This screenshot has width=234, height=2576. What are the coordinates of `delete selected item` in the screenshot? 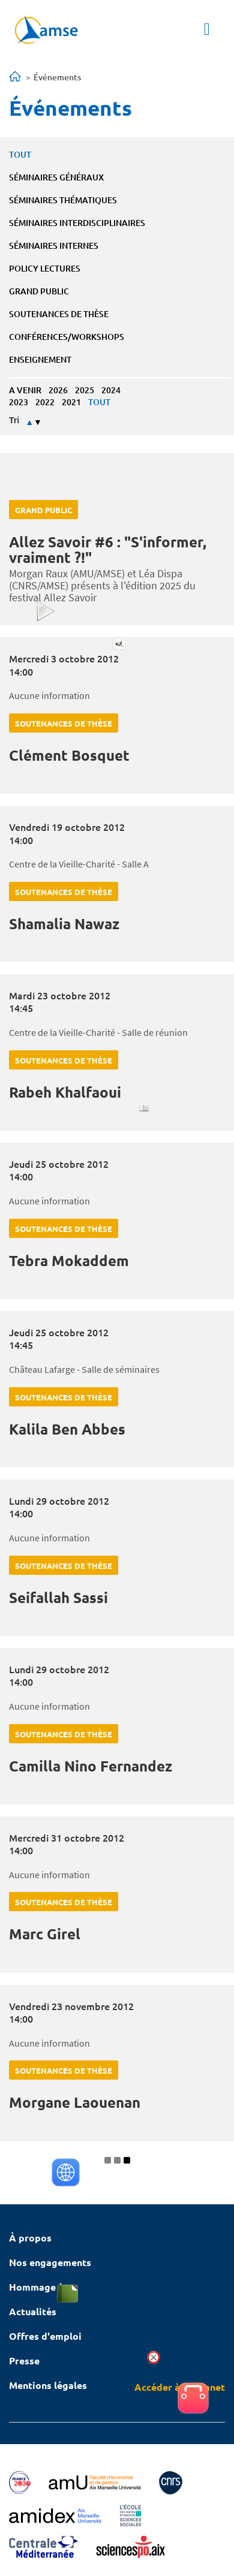 It's located at (154, 2357).